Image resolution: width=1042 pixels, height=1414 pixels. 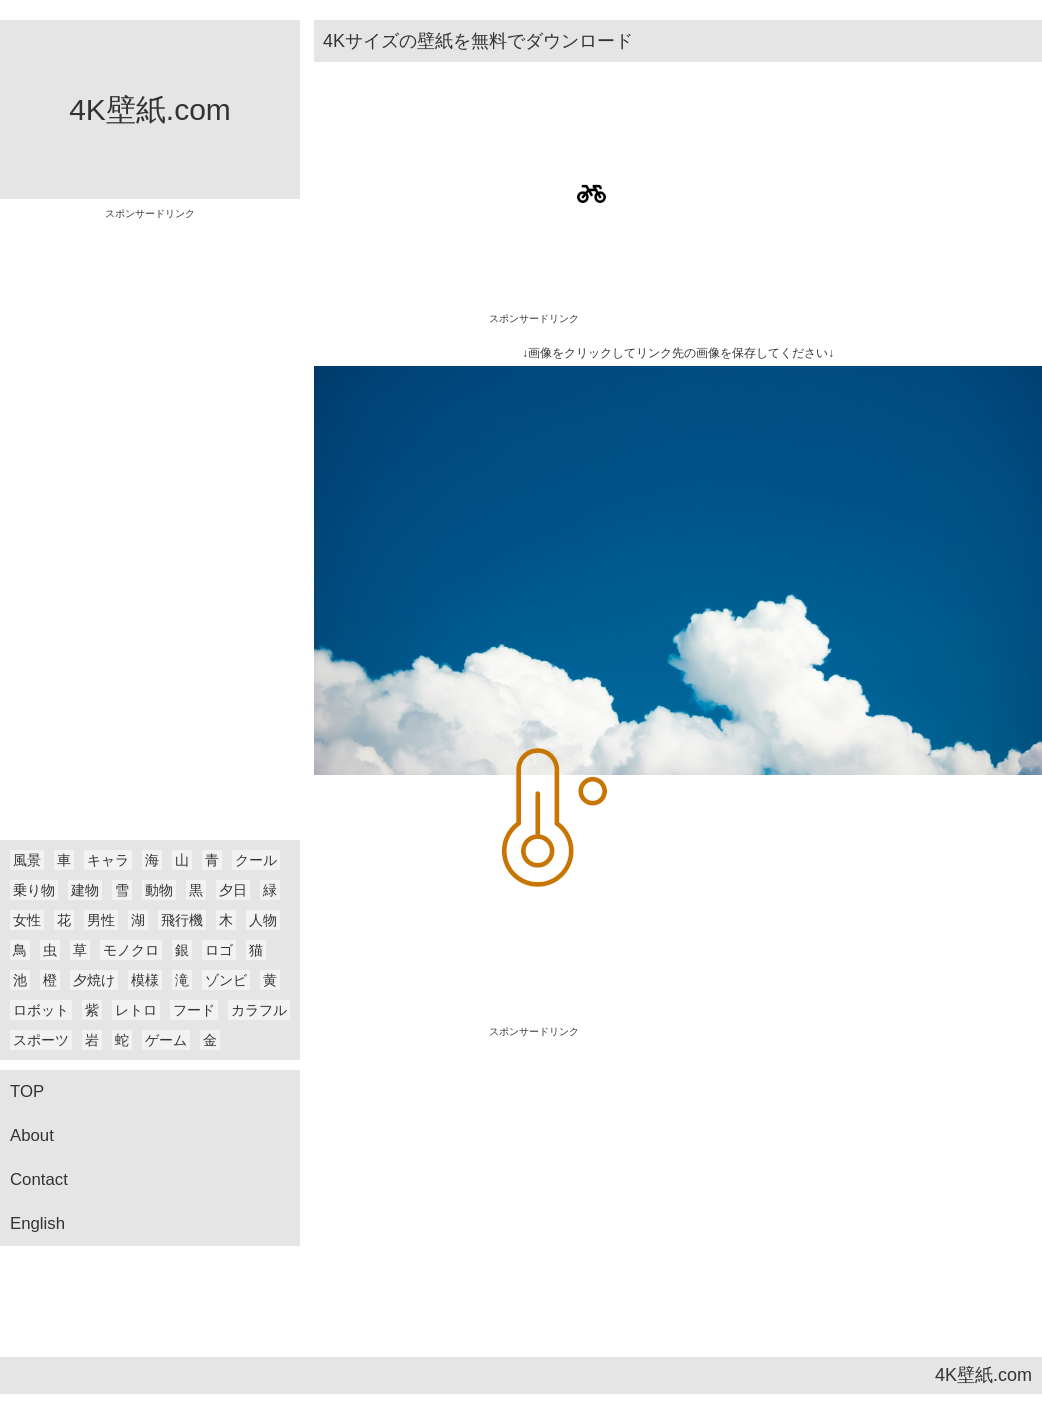 I want to click on access bike rental or cycling options, so click(x=591, y=193).